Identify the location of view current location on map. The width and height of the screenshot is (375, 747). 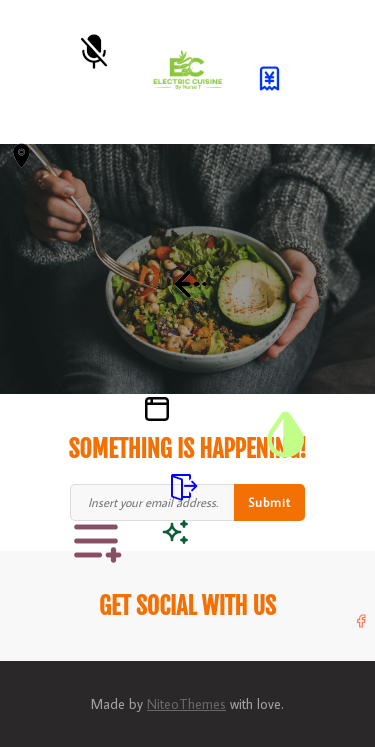
(21, 155).